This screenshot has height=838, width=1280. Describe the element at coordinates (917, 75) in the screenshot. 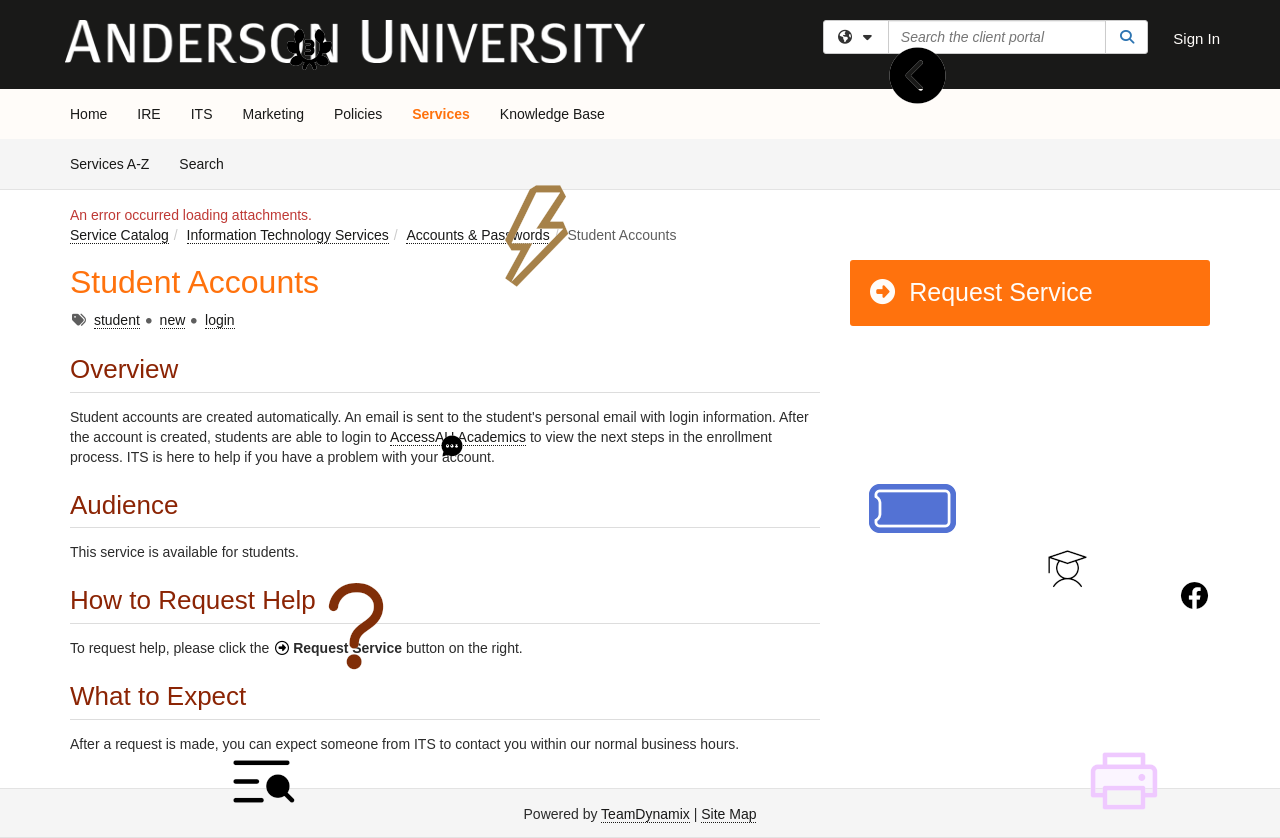

I see `go back to the previous screen` at that location.